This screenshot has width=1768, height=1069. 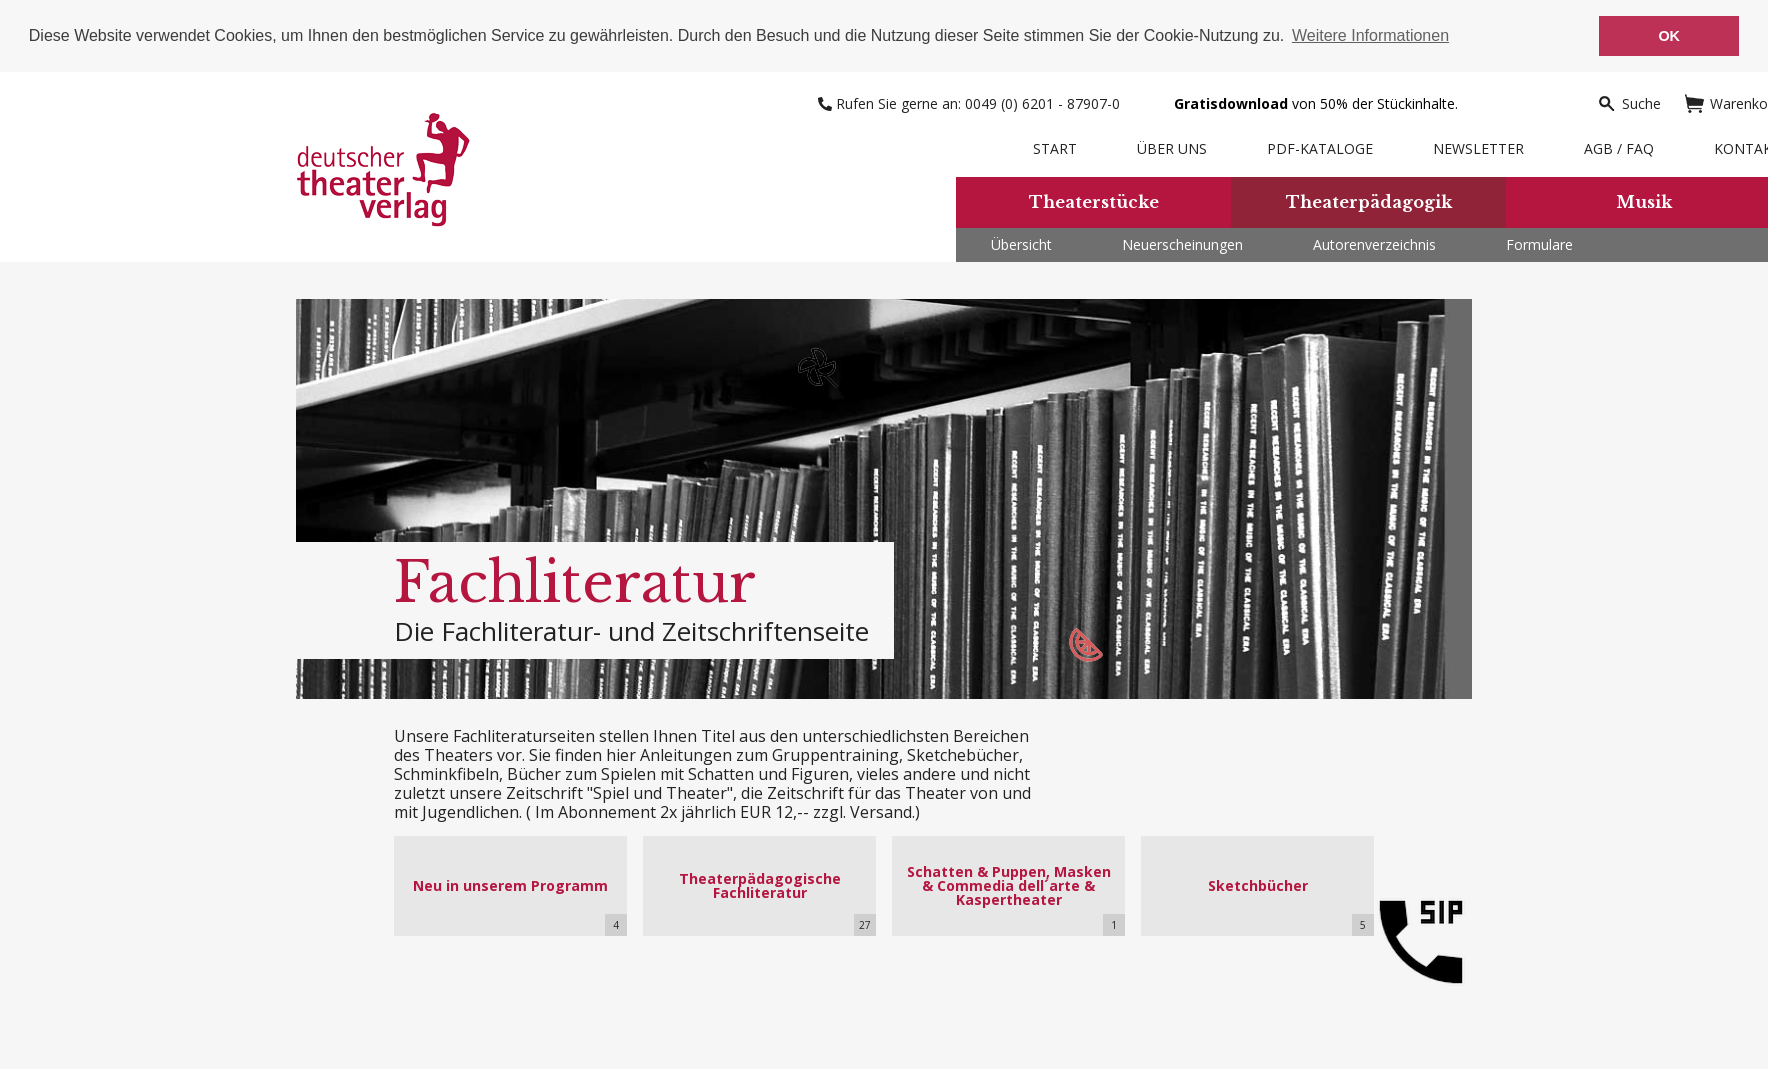 I want to click on indicates citrus or fruit-related content, so click(x=1086, y=645).